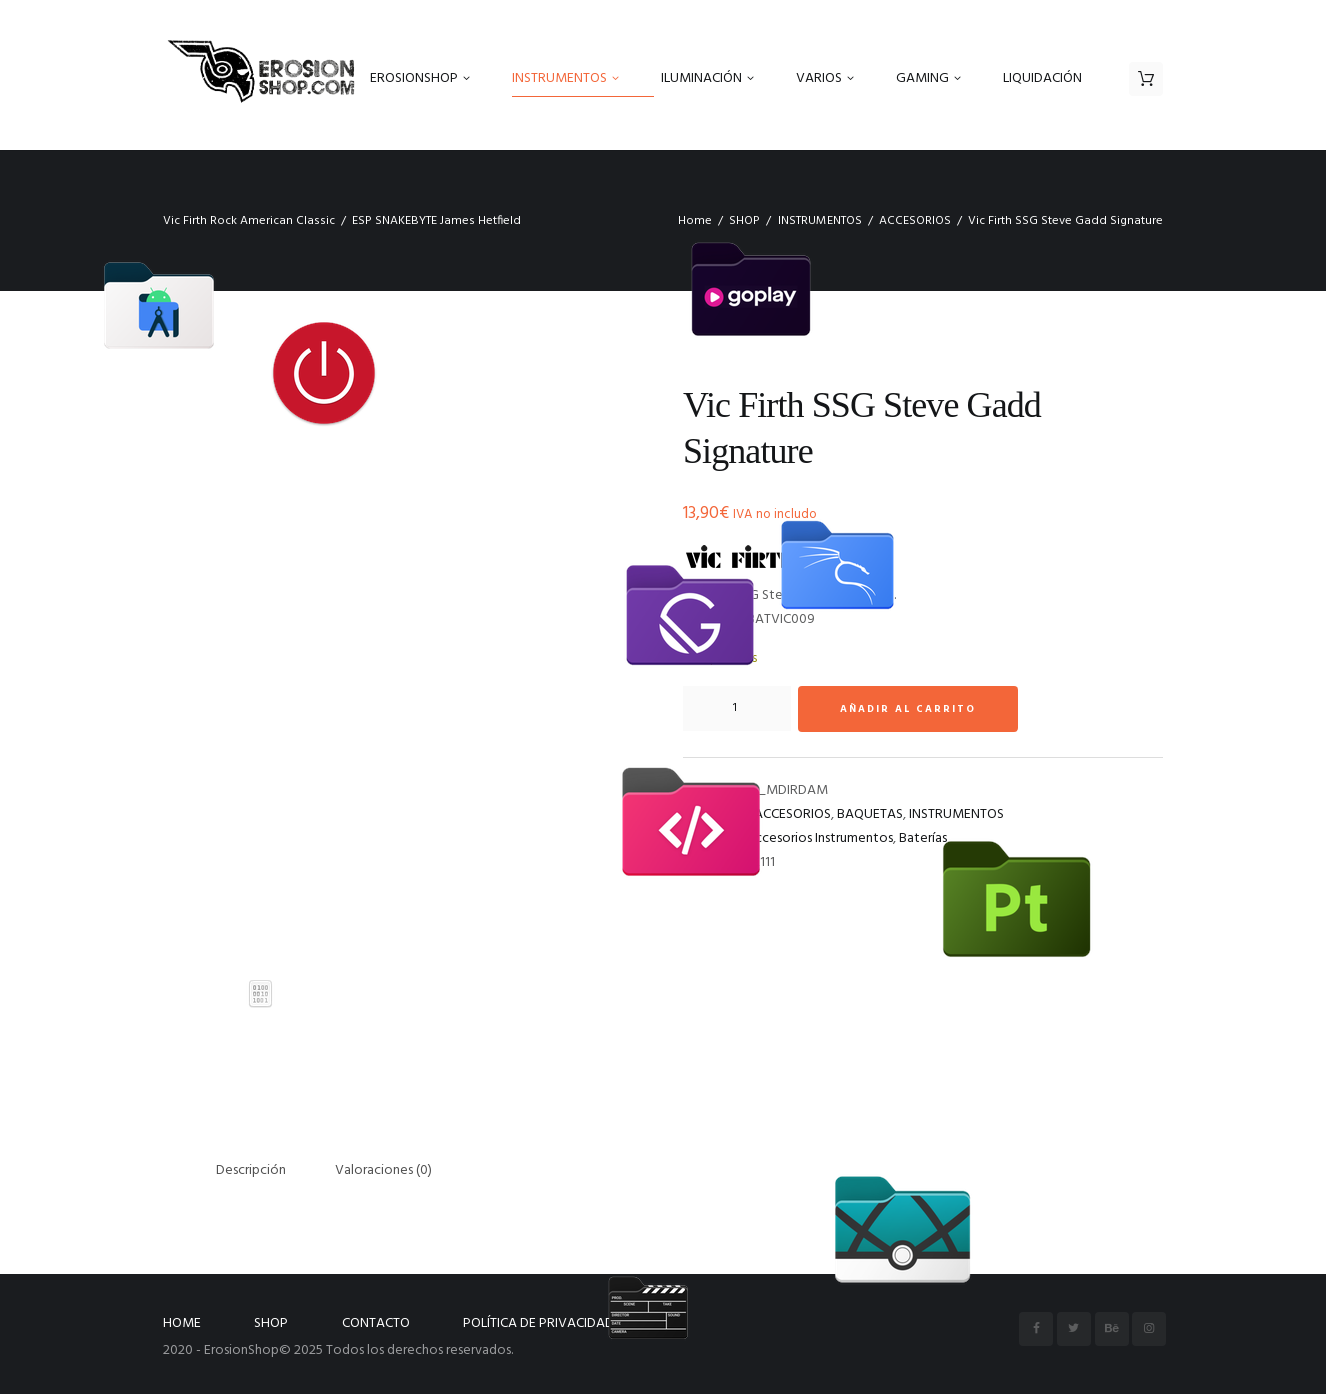  What do you see at coordinates (690, 825) in the screenshot?
I see `open folder containing programming or code files` at bounding box center [690, 825].